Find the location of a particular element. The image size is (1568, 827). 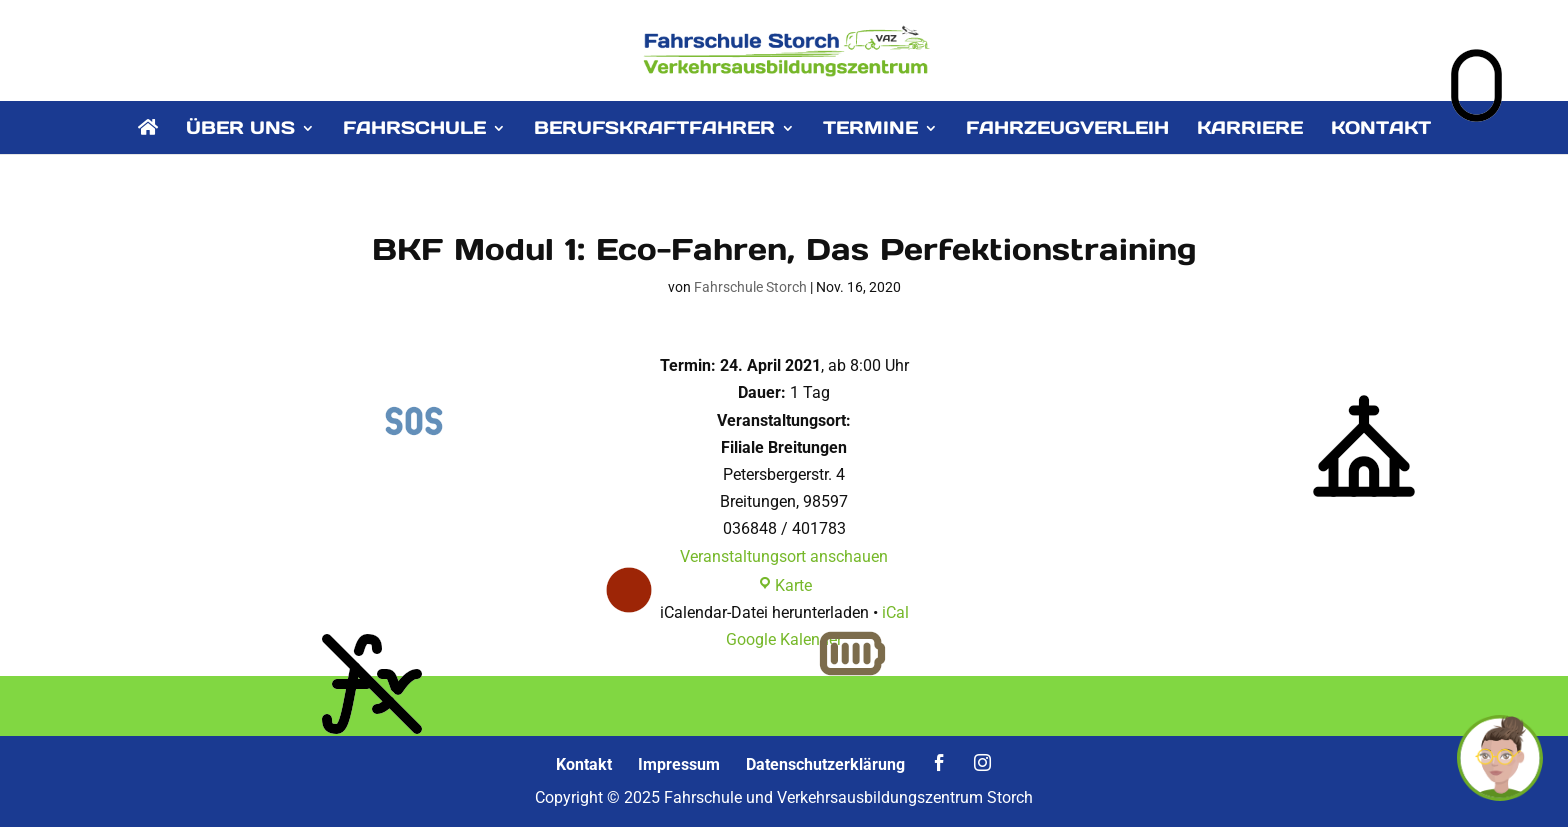

indicates full or nearly full battery level is located at coordinates (852, 653).